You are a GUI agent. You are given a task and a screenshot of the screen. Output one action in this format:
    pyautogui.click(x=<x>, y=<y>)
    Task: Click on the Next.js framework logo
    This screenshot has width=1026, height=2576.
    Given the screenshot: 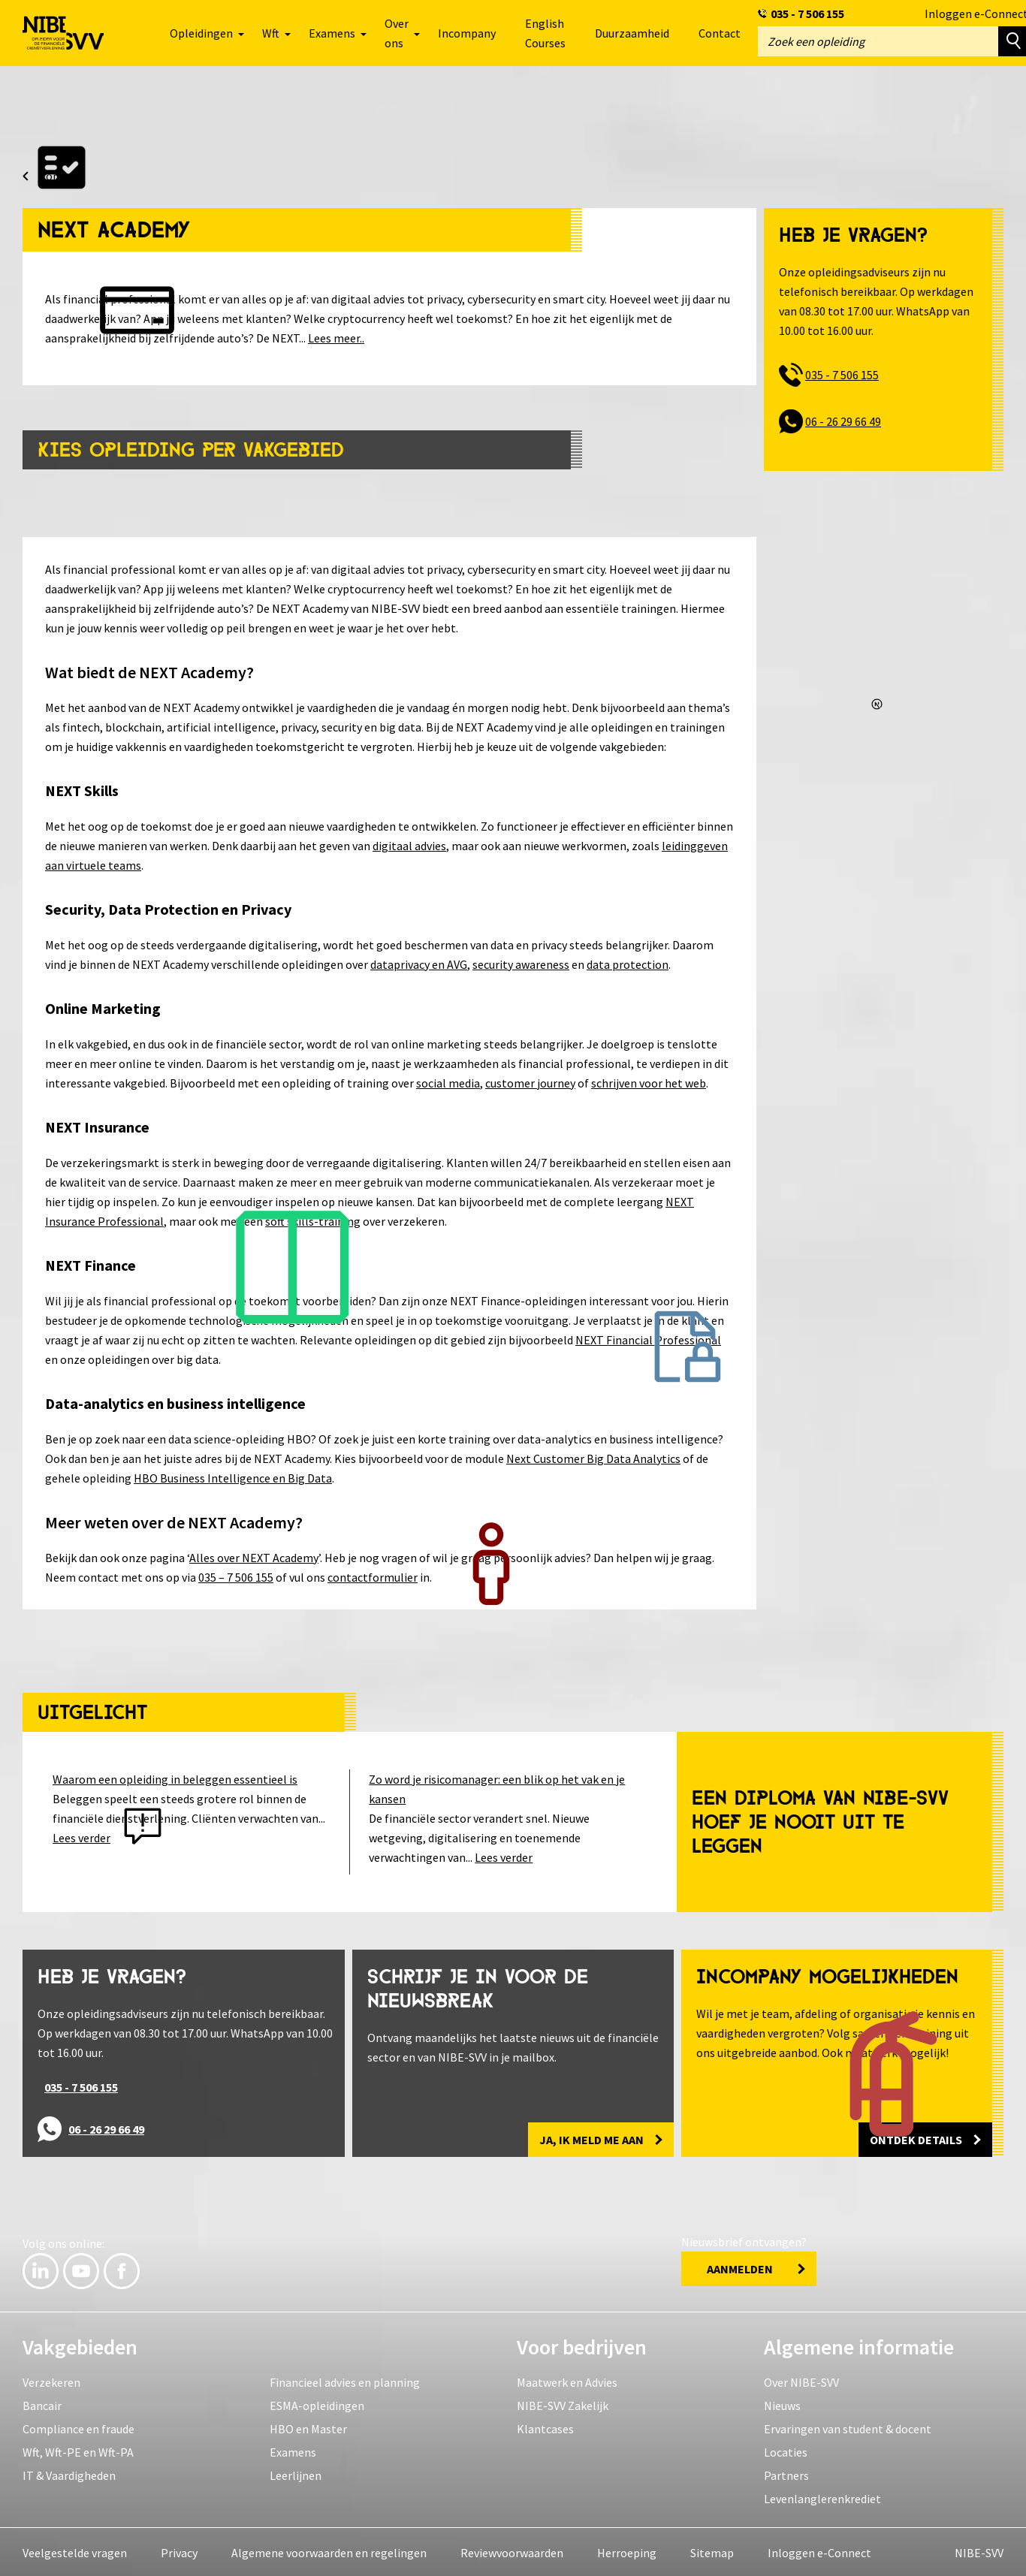 What is the action you would take?
    pyautogui.click(x=877, y=704)
    